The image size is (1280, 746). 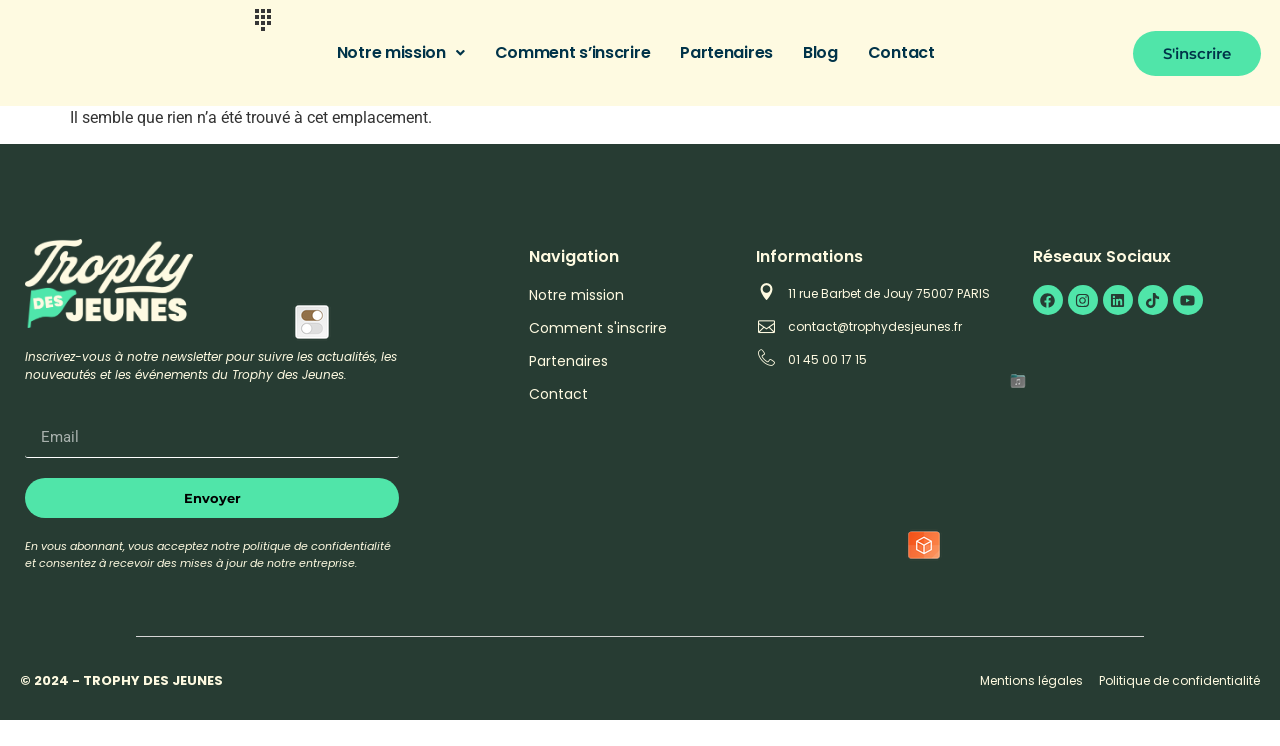 What do you see at coordinates (1018, 381) in the screenshot?
I see `open your music folder` at bounding box center [1018, 381].